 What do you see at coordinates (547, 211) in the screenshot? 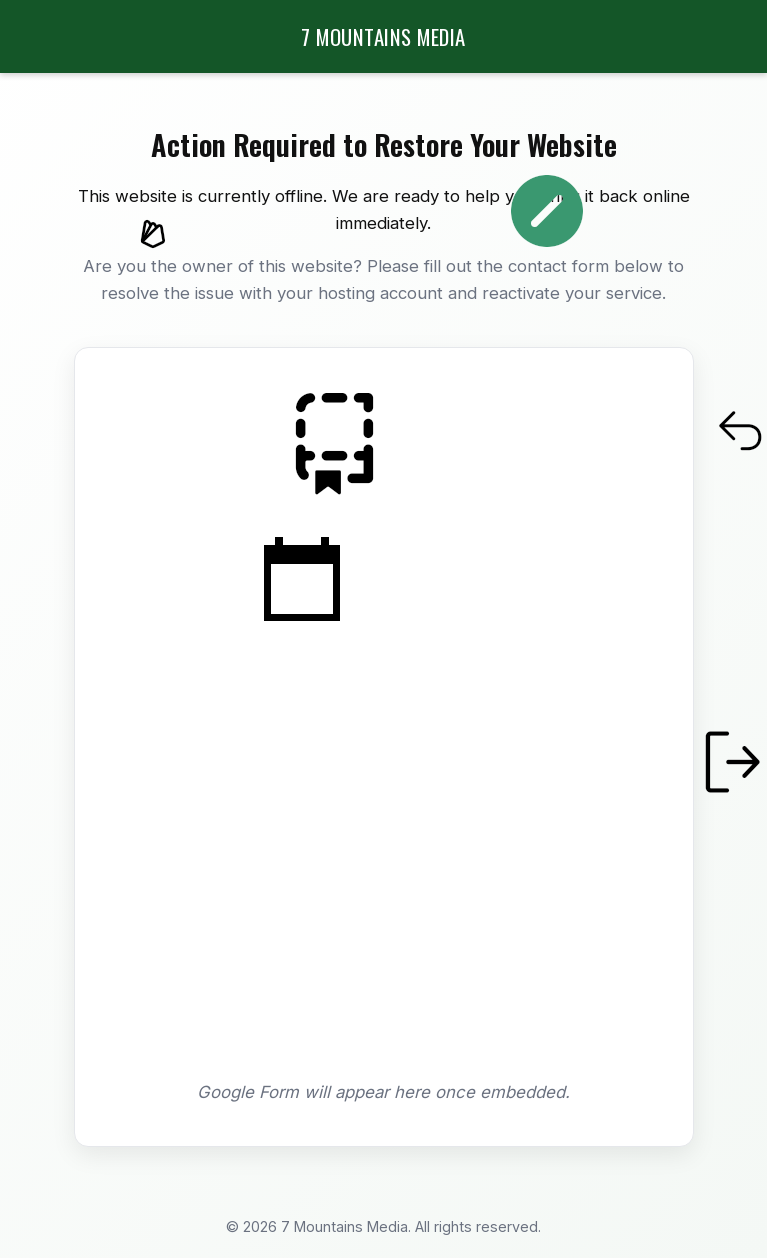
I see `skip or bypass a step in a workflow` at bounding box center [547, 211].